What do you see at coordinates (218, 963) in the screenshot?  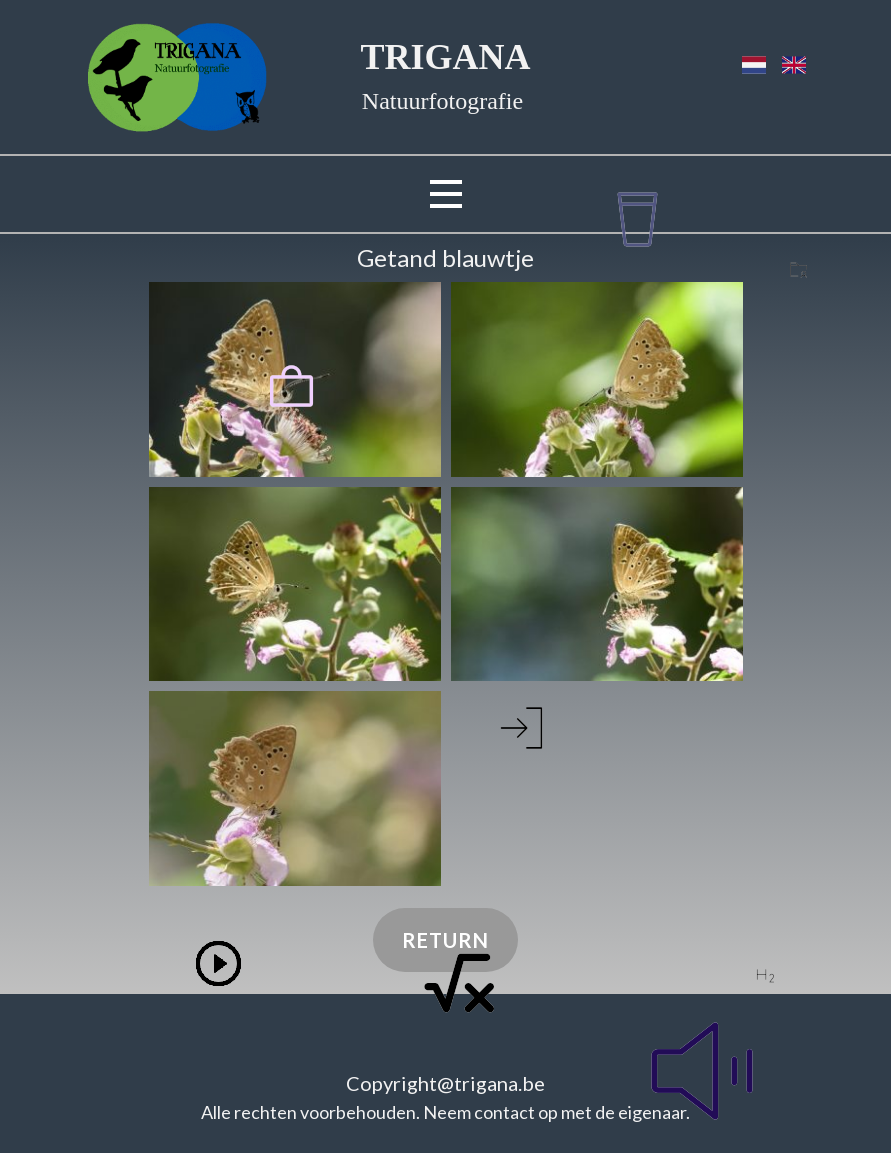 I see `play video or audio content` at bounding box center [218, 963].